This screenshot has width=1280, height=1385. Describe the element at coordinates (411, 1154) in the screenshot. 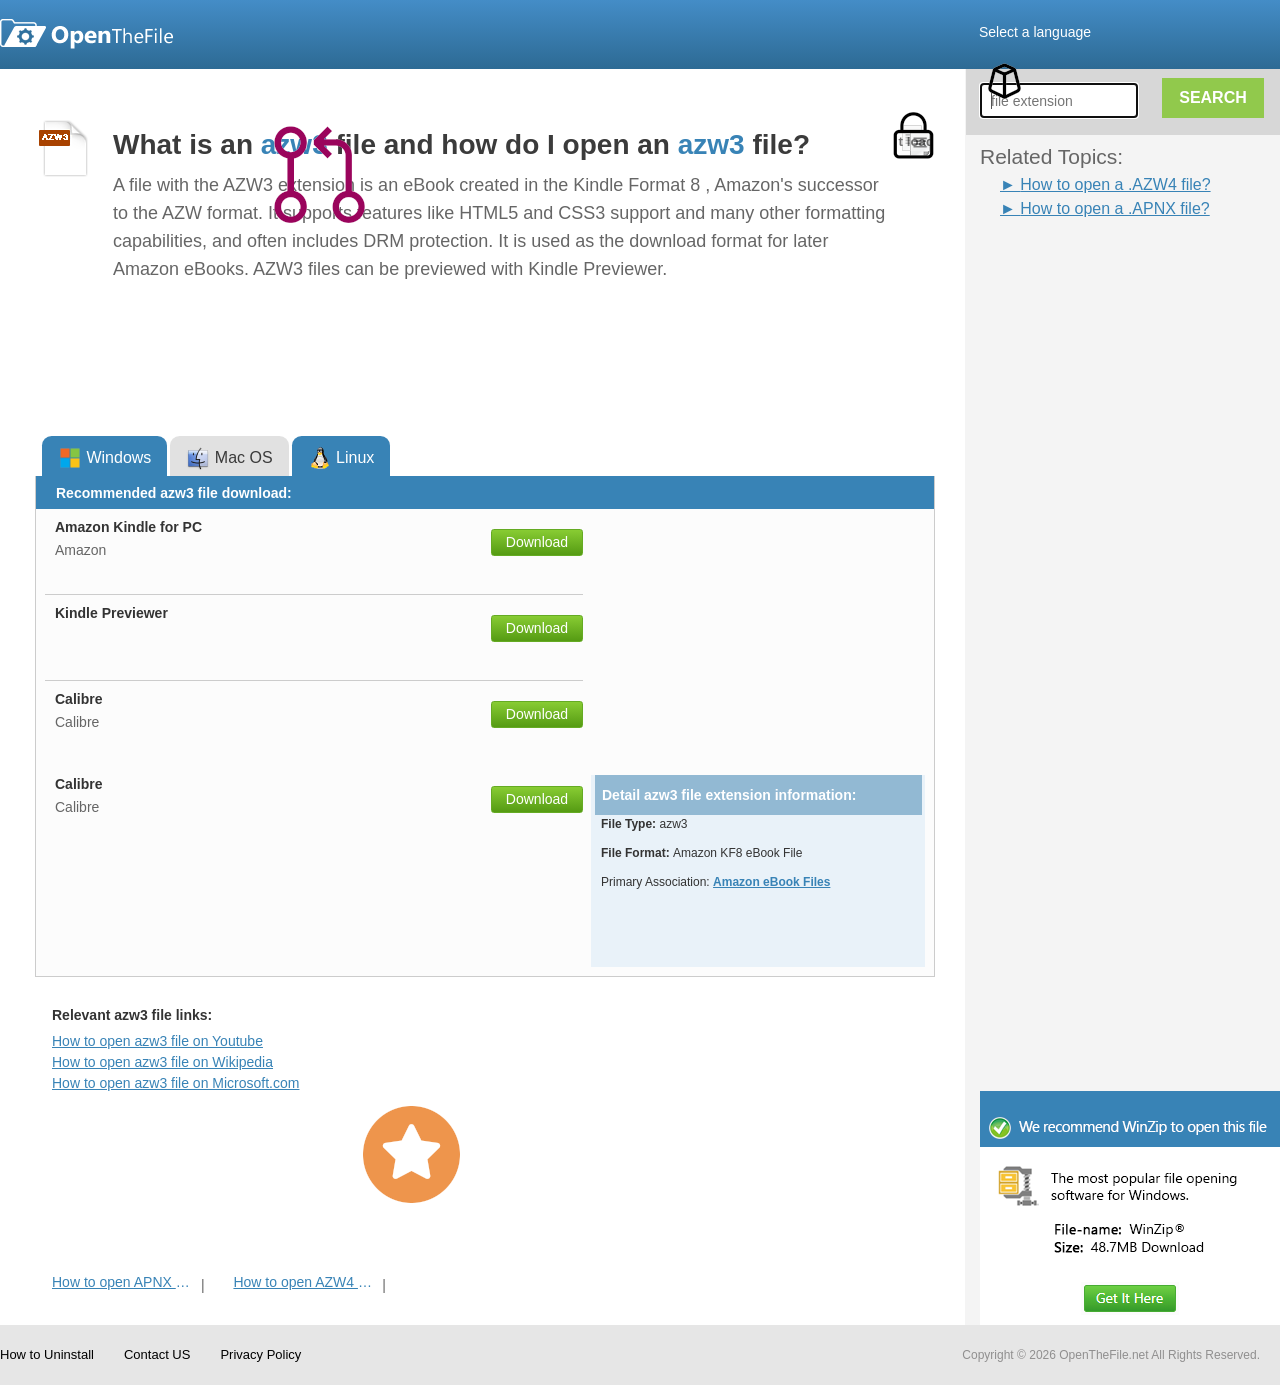

I see `star or favorite an item in your feed` at that location.